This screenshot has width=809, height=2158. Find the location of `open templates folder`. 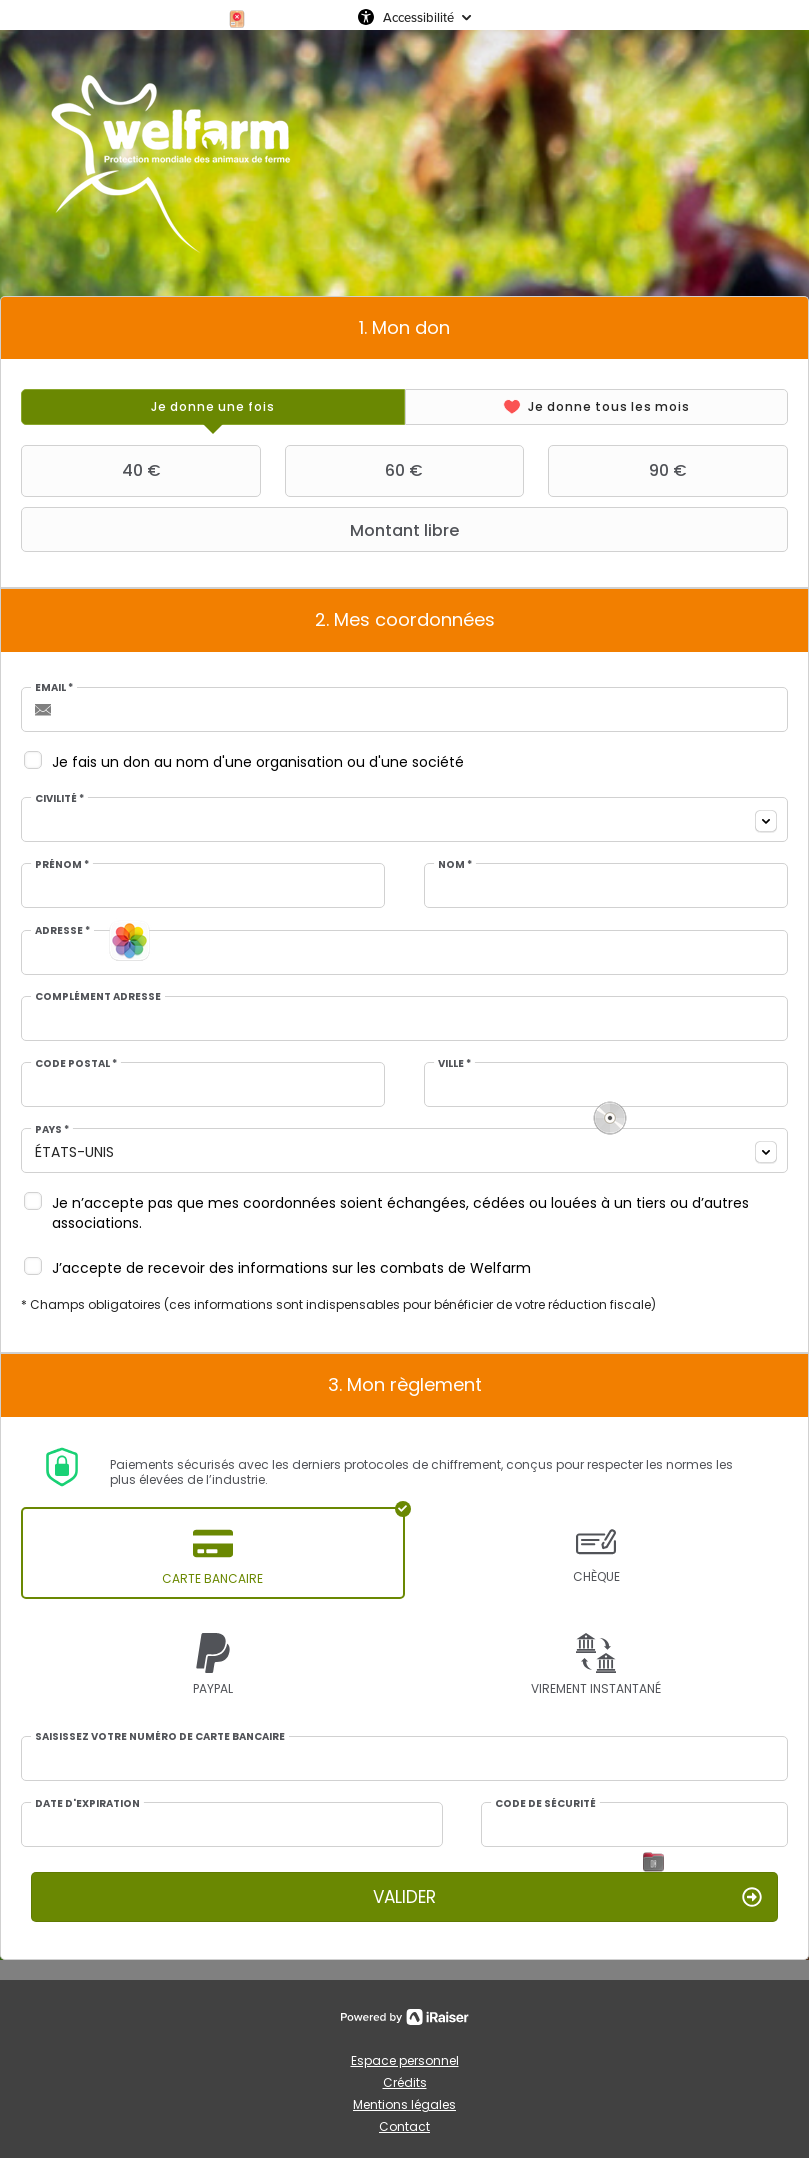

open templates folder is located at coordinates (653, 1861).